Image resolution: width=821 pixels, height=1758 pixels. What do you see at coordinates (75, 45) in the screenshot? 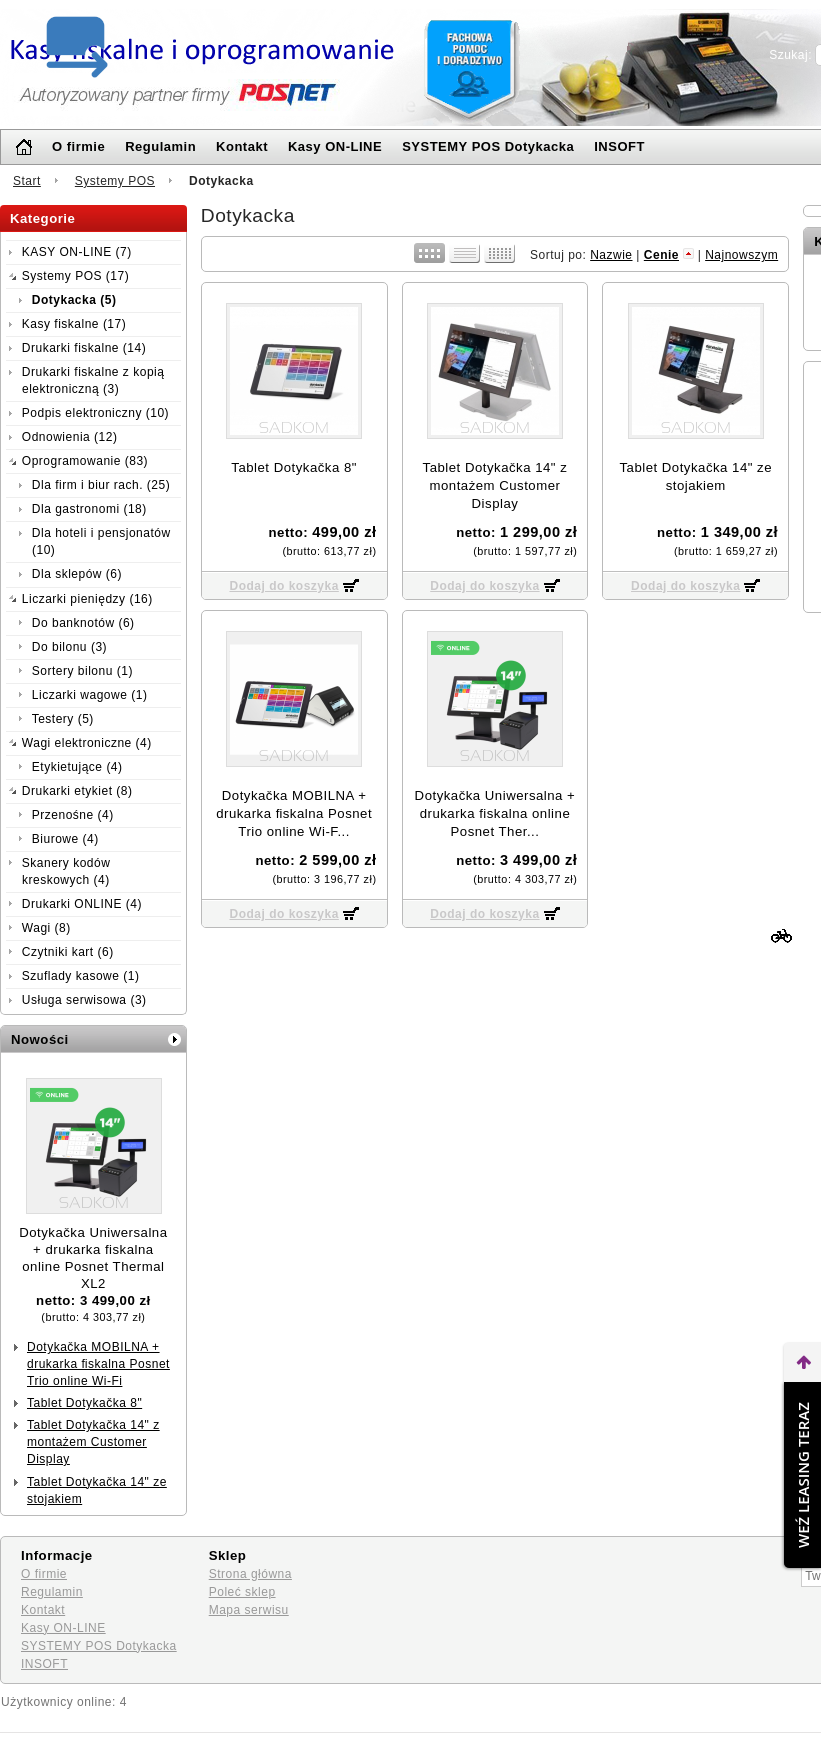
I see `auto-fit content to the right edge` at bounding box center [75, 45].